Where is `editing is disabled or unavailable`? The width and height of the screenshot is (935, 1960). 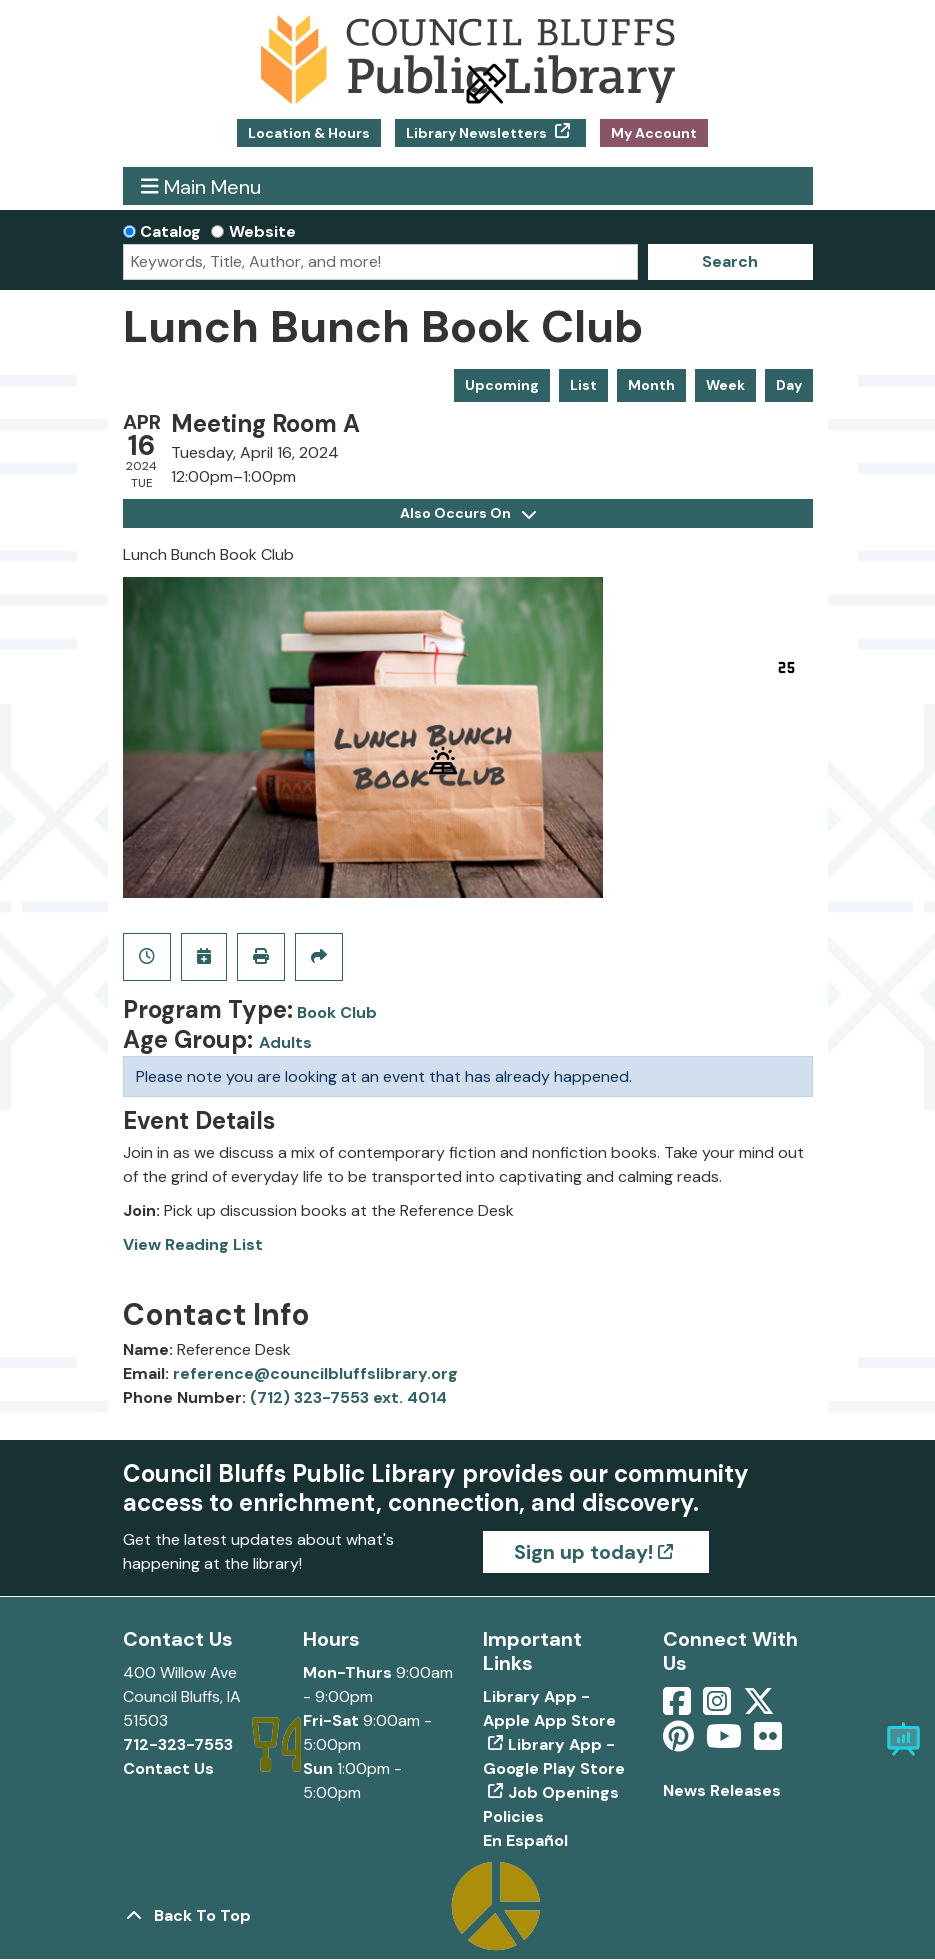 editing is disabled or unavailable is located at coordinates (485, 84).